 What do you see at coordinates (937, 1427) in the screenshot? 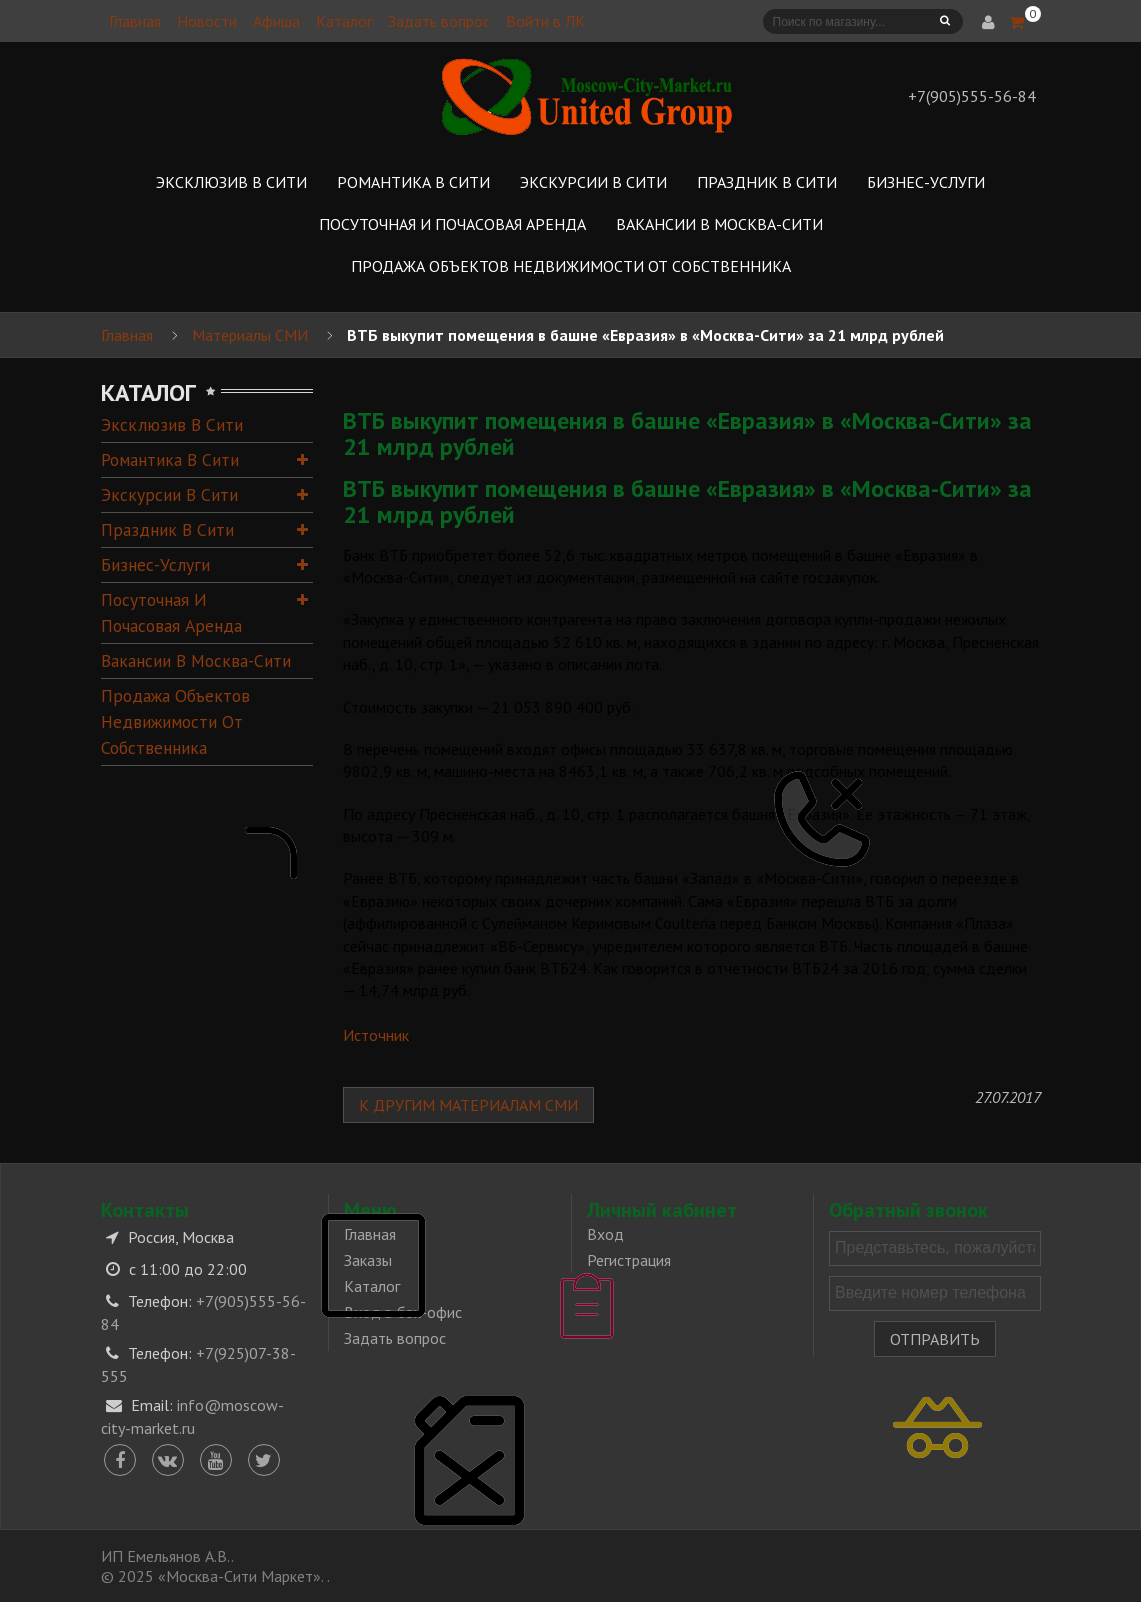
I see `enable incognito or private browsing mode` at bounding box center [937, 1427].